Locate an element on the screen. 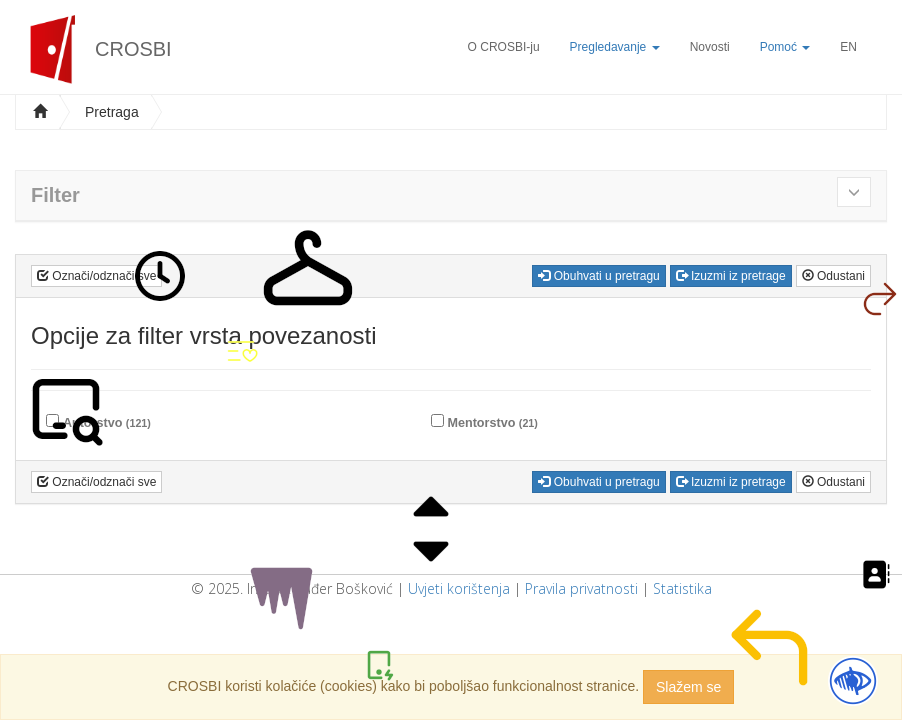 The height and width of the screenshot is (720, 902). open your contacts list is located at coordinates (875, 574).